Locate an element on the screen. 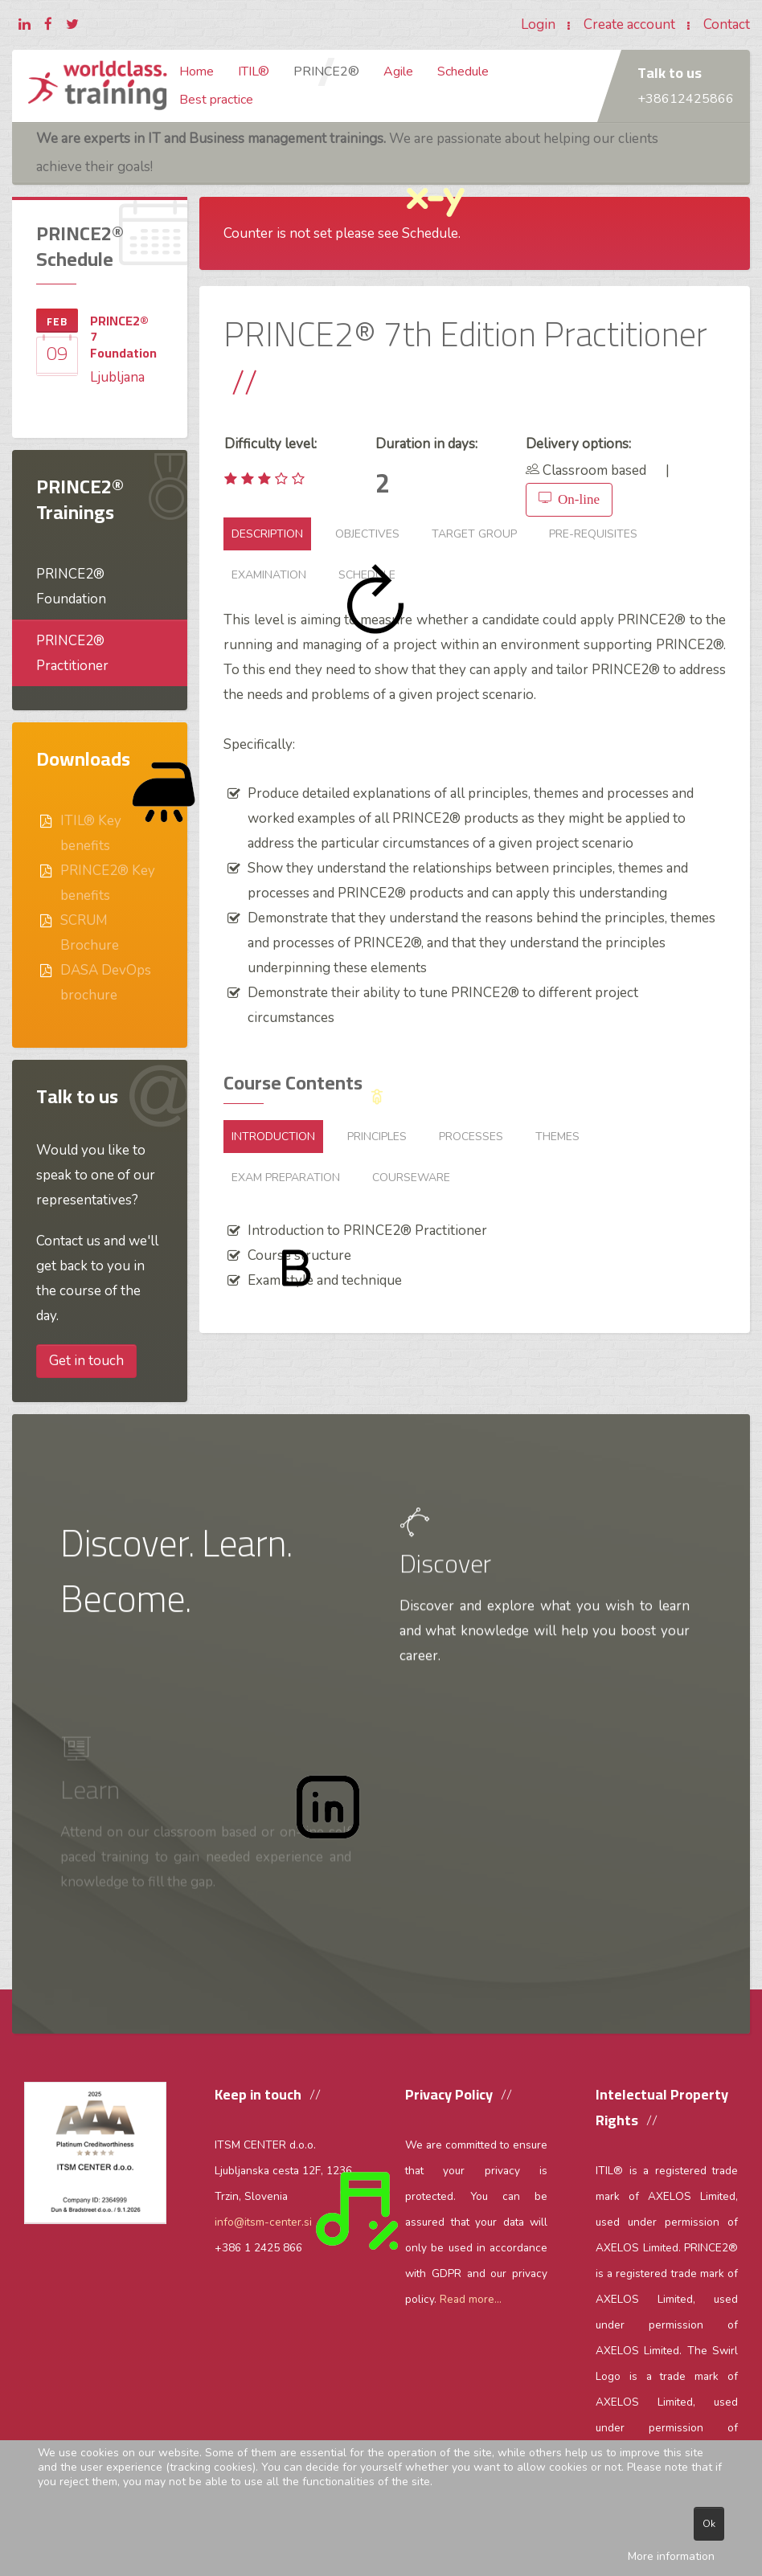 Image resolution: width=762 pixels, height=2576 pixels. view discounted music or audio content is located at coordinates (357, 2209).